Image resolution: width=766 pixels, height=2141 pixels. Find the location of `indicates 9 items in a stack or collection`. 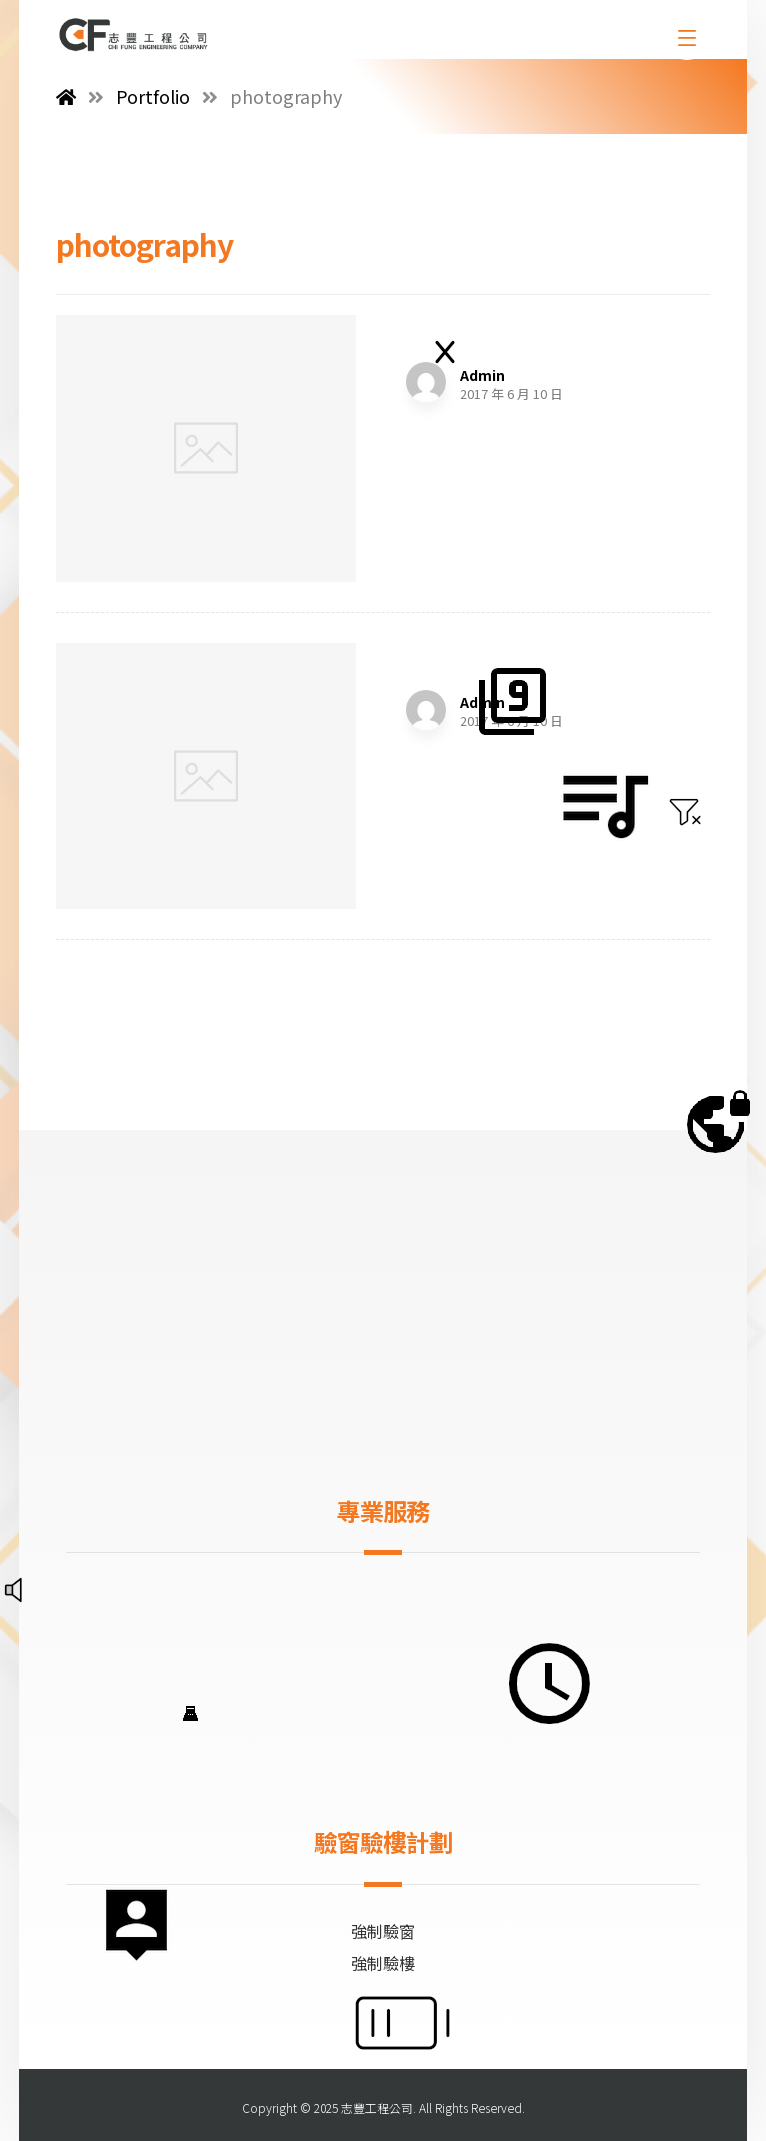

indicates 9 items in a stack or collection is located at coordinates (512, 701).